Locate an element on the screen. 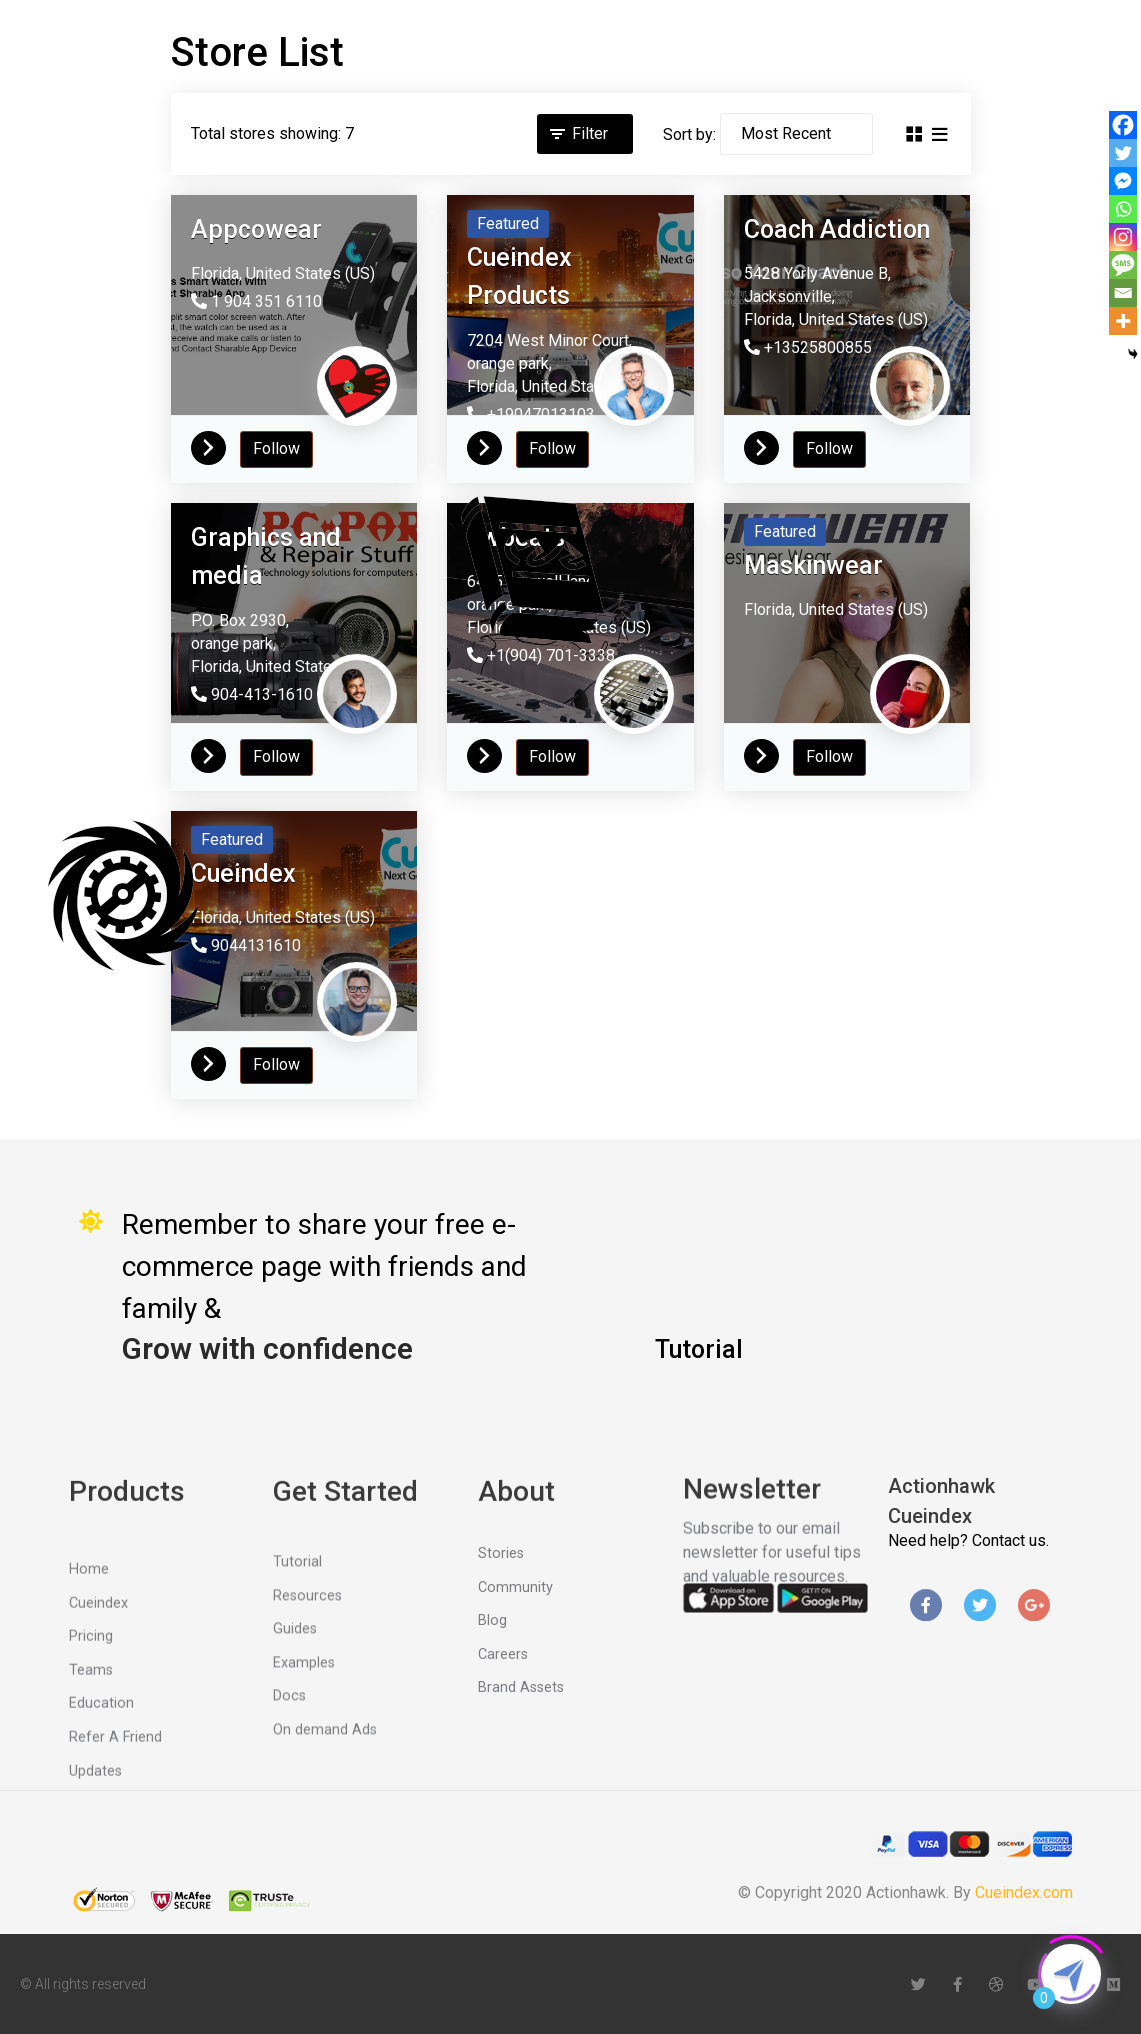 The width and height of the screenshot is (1141, 2034). activate overdrive or boost mode is located at coordinates (123, 895).